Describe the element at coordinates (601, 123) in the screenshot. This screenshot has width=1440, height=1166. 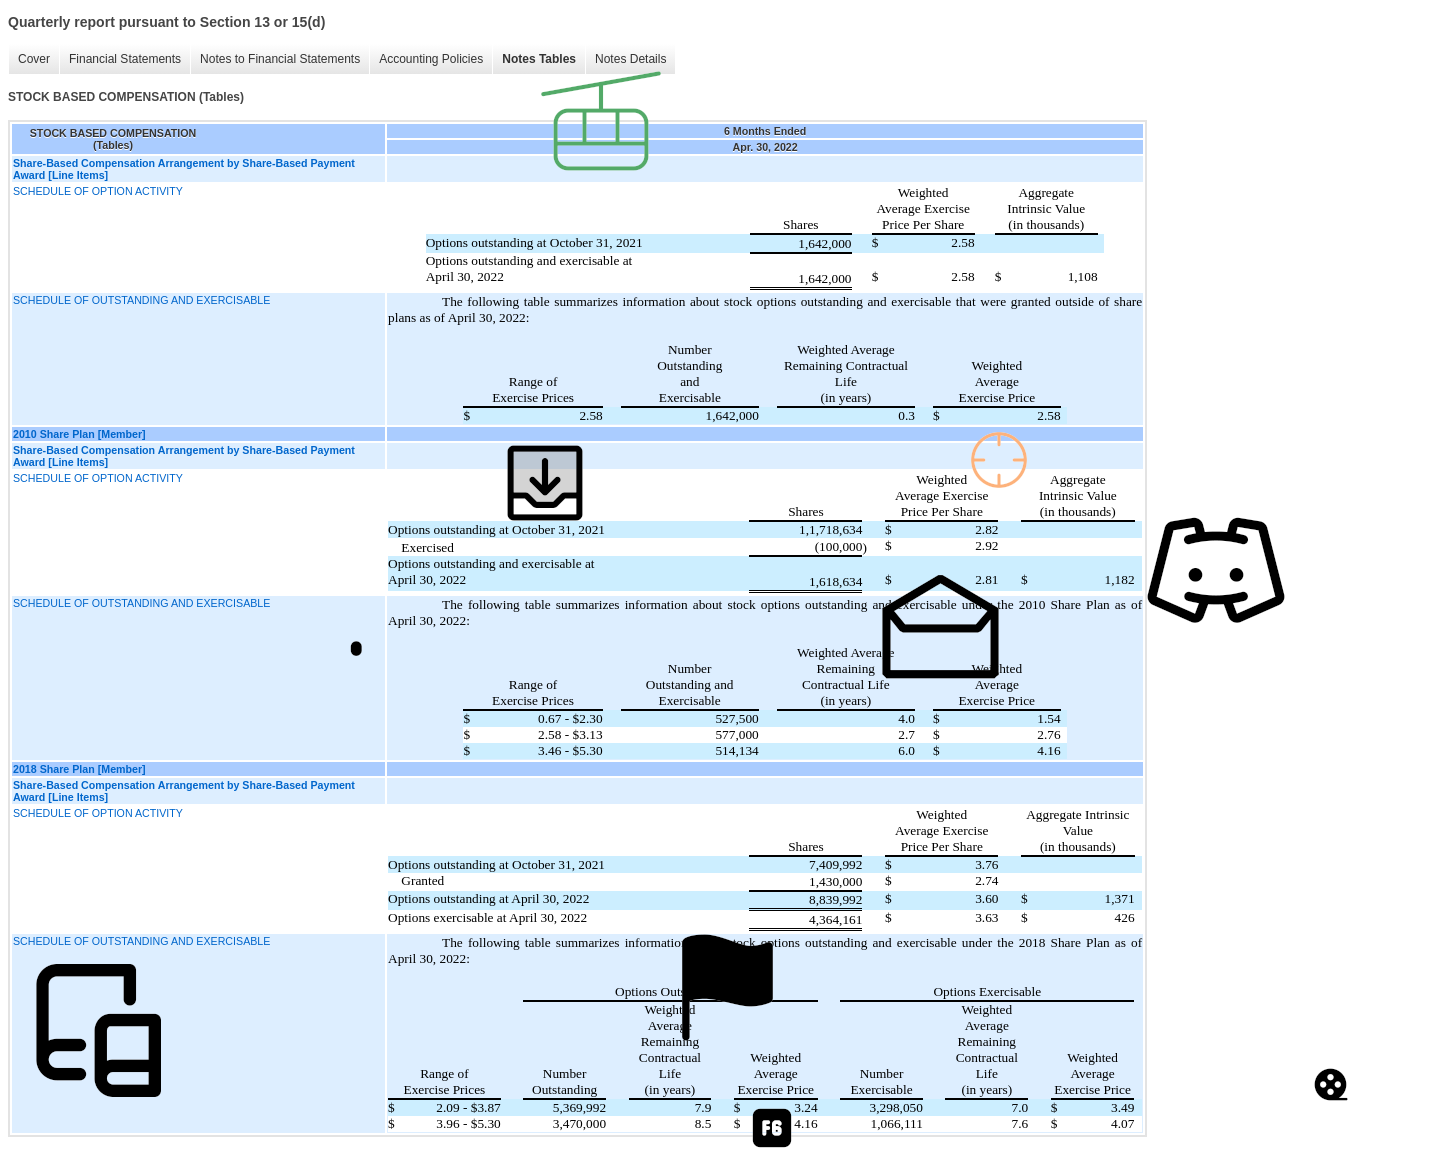
I see `access cable car or gondola transit options` at that location.